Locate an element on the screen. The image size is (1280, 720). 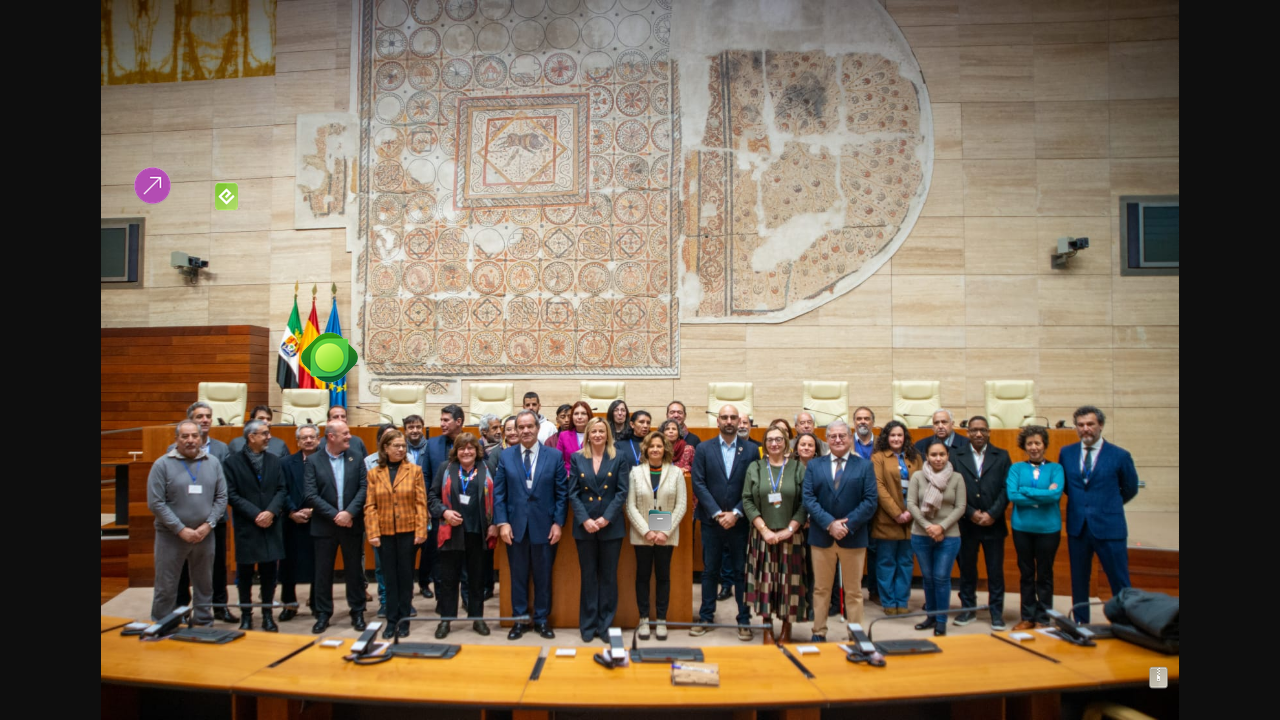
an epub ebook file is located at coordinates (226, 196).